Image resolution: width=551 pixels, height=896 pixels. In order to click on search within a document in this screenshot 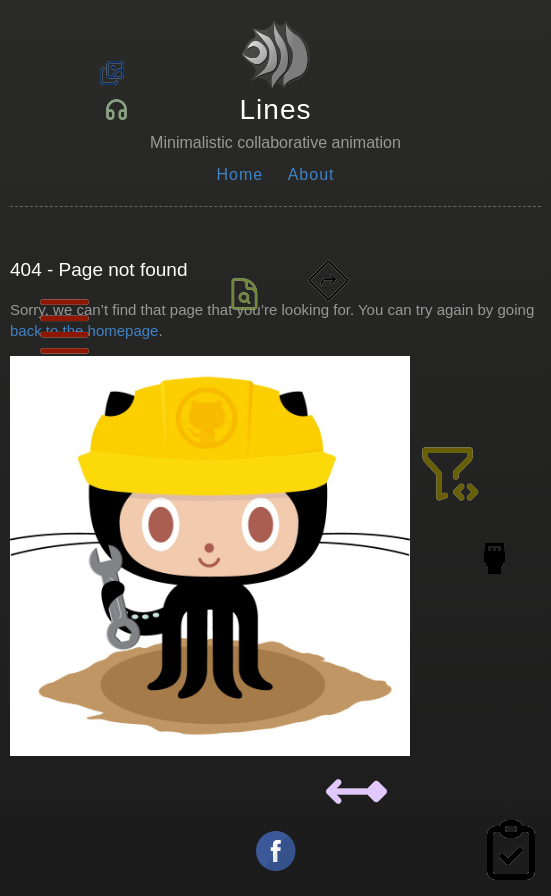, I will do `click(244, 294)`.